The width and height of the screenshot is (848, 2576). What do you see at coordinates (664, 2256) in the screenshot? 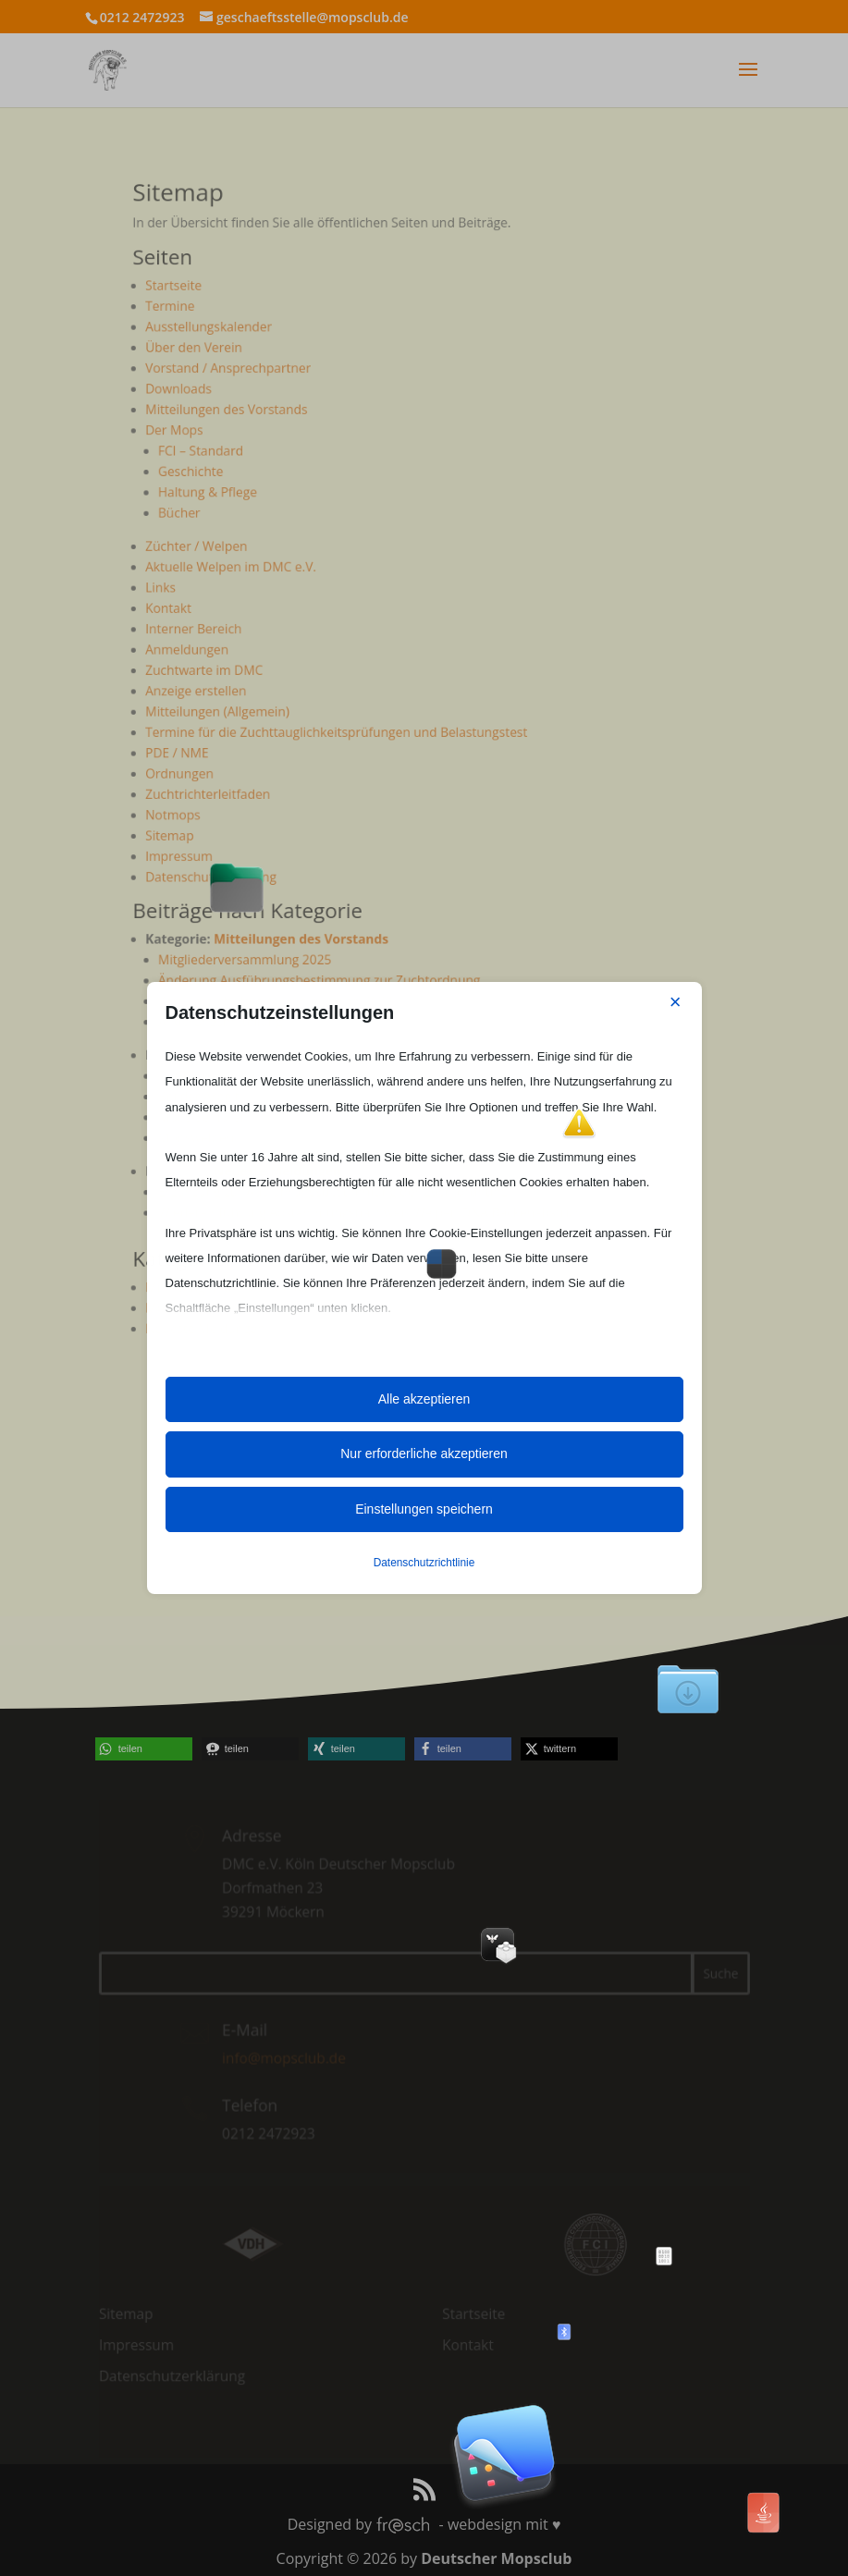
I see `indicates a binary or raw data file` at bounding box center [664, 2256].